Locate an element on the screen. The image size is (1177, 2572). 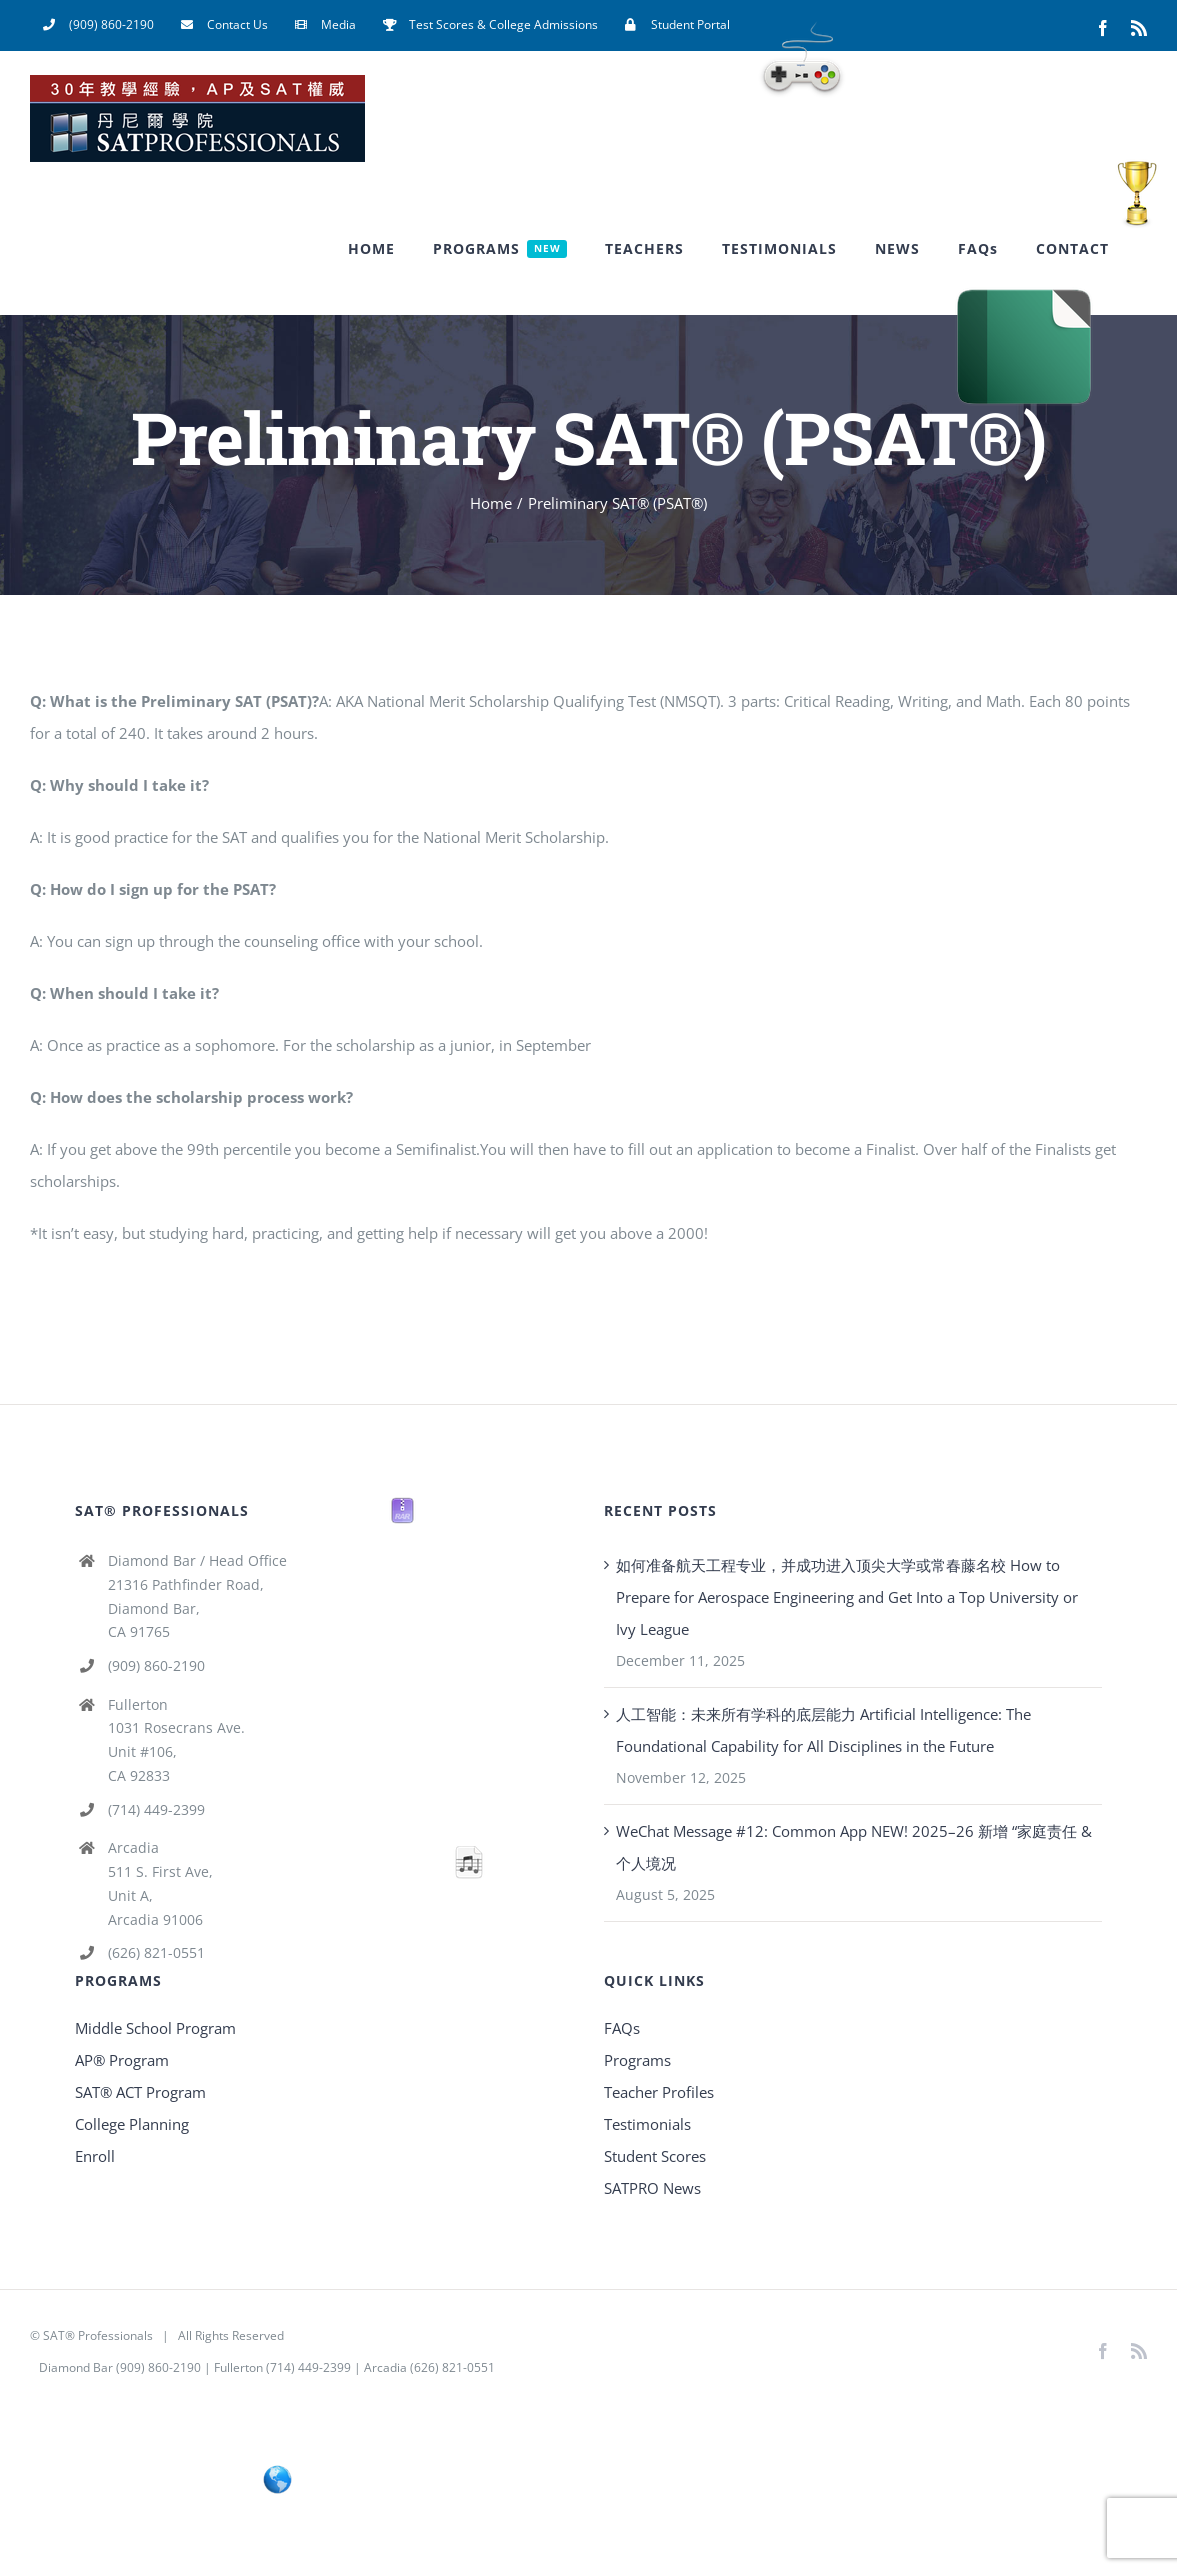
indicates a RAR compressed archive file is located at coordinates (402, 1510).